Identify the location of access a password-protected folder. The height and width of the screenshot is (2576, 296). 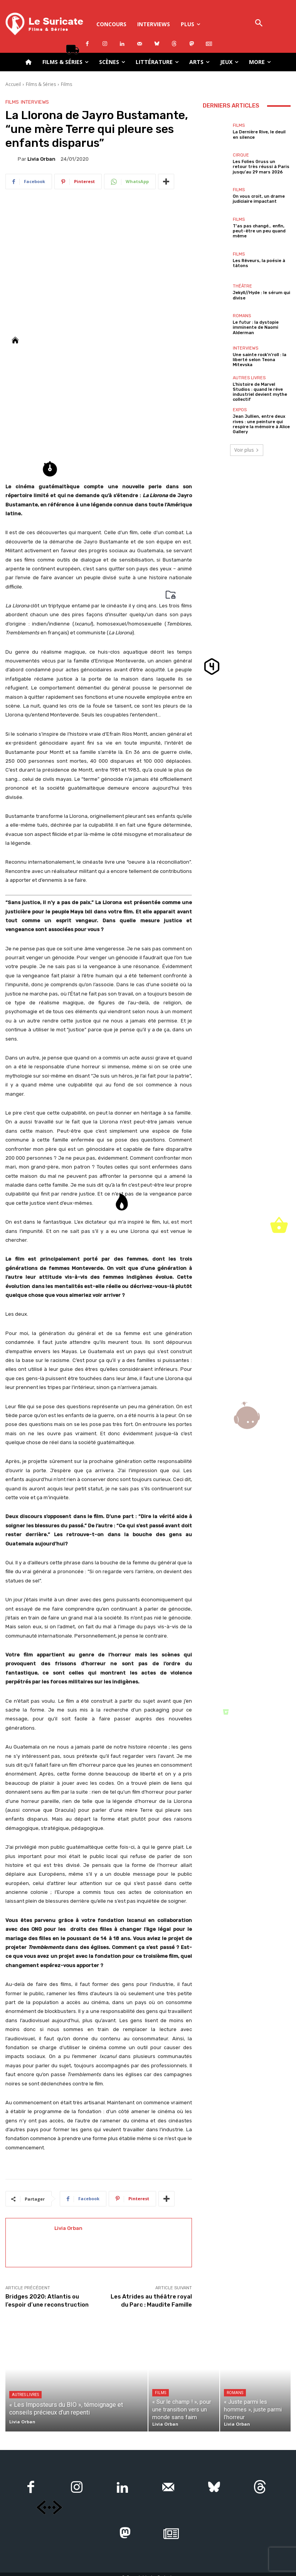
(170, 594).